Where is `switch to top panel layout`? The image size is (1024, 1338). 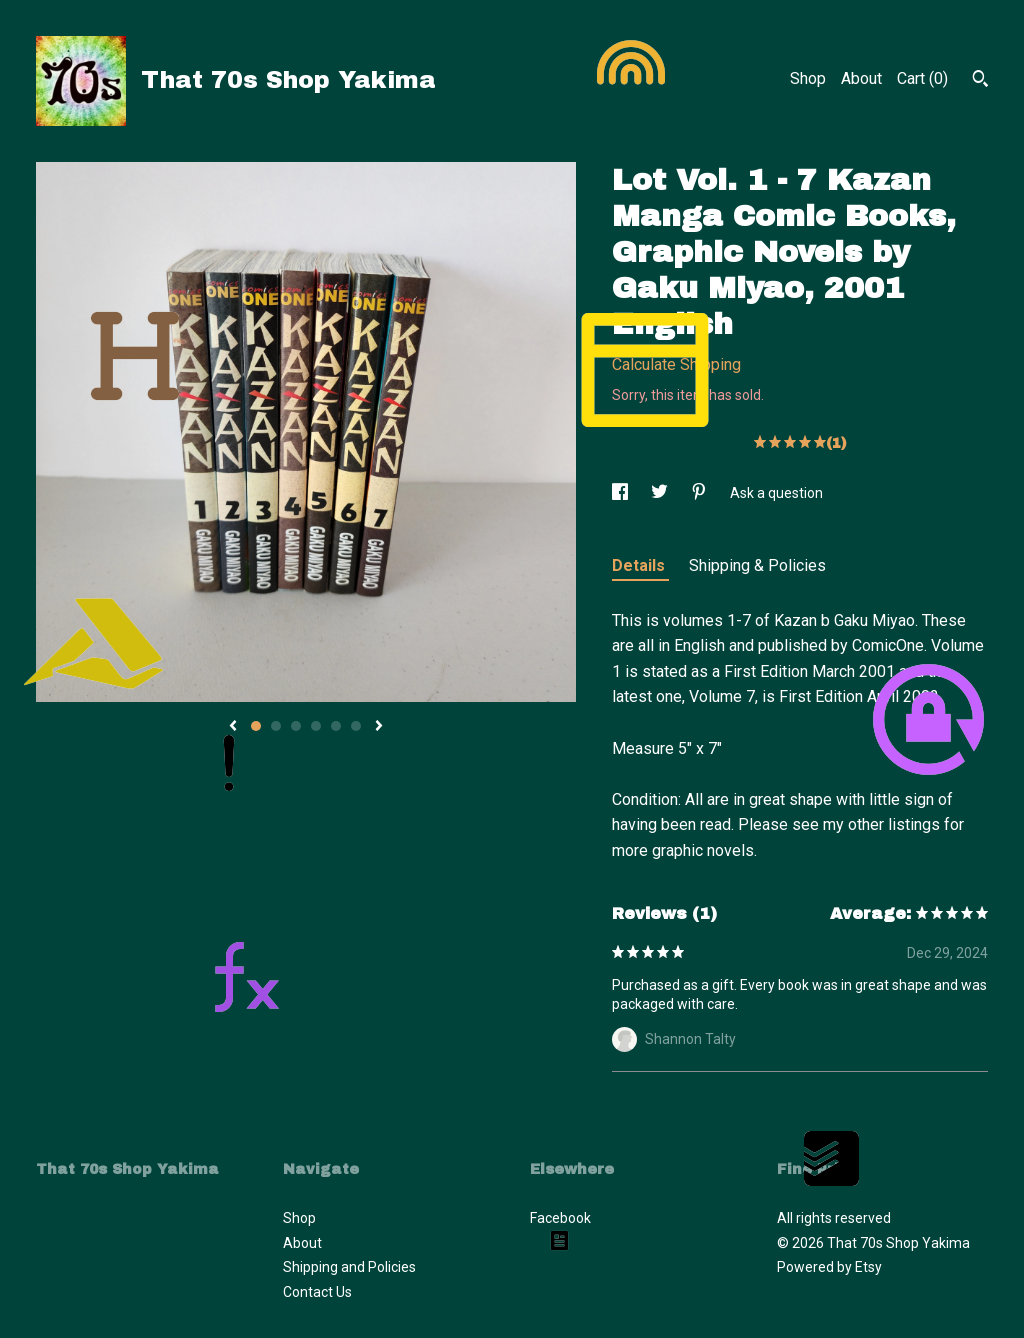 switch to top panel layout is located at coordinates (645, 370).